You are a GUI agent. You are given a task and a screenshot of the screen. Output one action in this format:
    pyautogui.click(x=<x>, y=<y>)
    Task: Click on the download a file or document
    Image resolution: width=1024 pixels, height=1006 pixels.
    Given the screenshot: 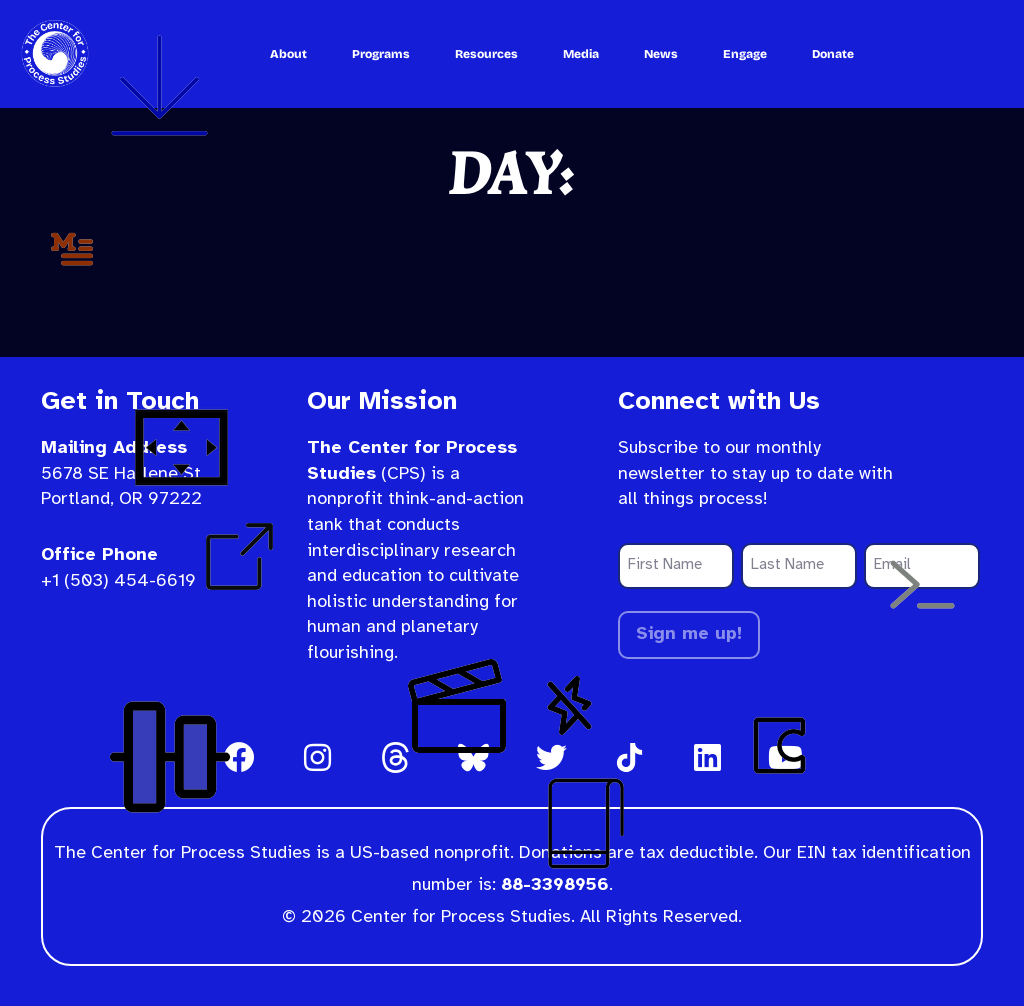 What is the action you would take?
    pyautogui.click(x=159, y=87)
    